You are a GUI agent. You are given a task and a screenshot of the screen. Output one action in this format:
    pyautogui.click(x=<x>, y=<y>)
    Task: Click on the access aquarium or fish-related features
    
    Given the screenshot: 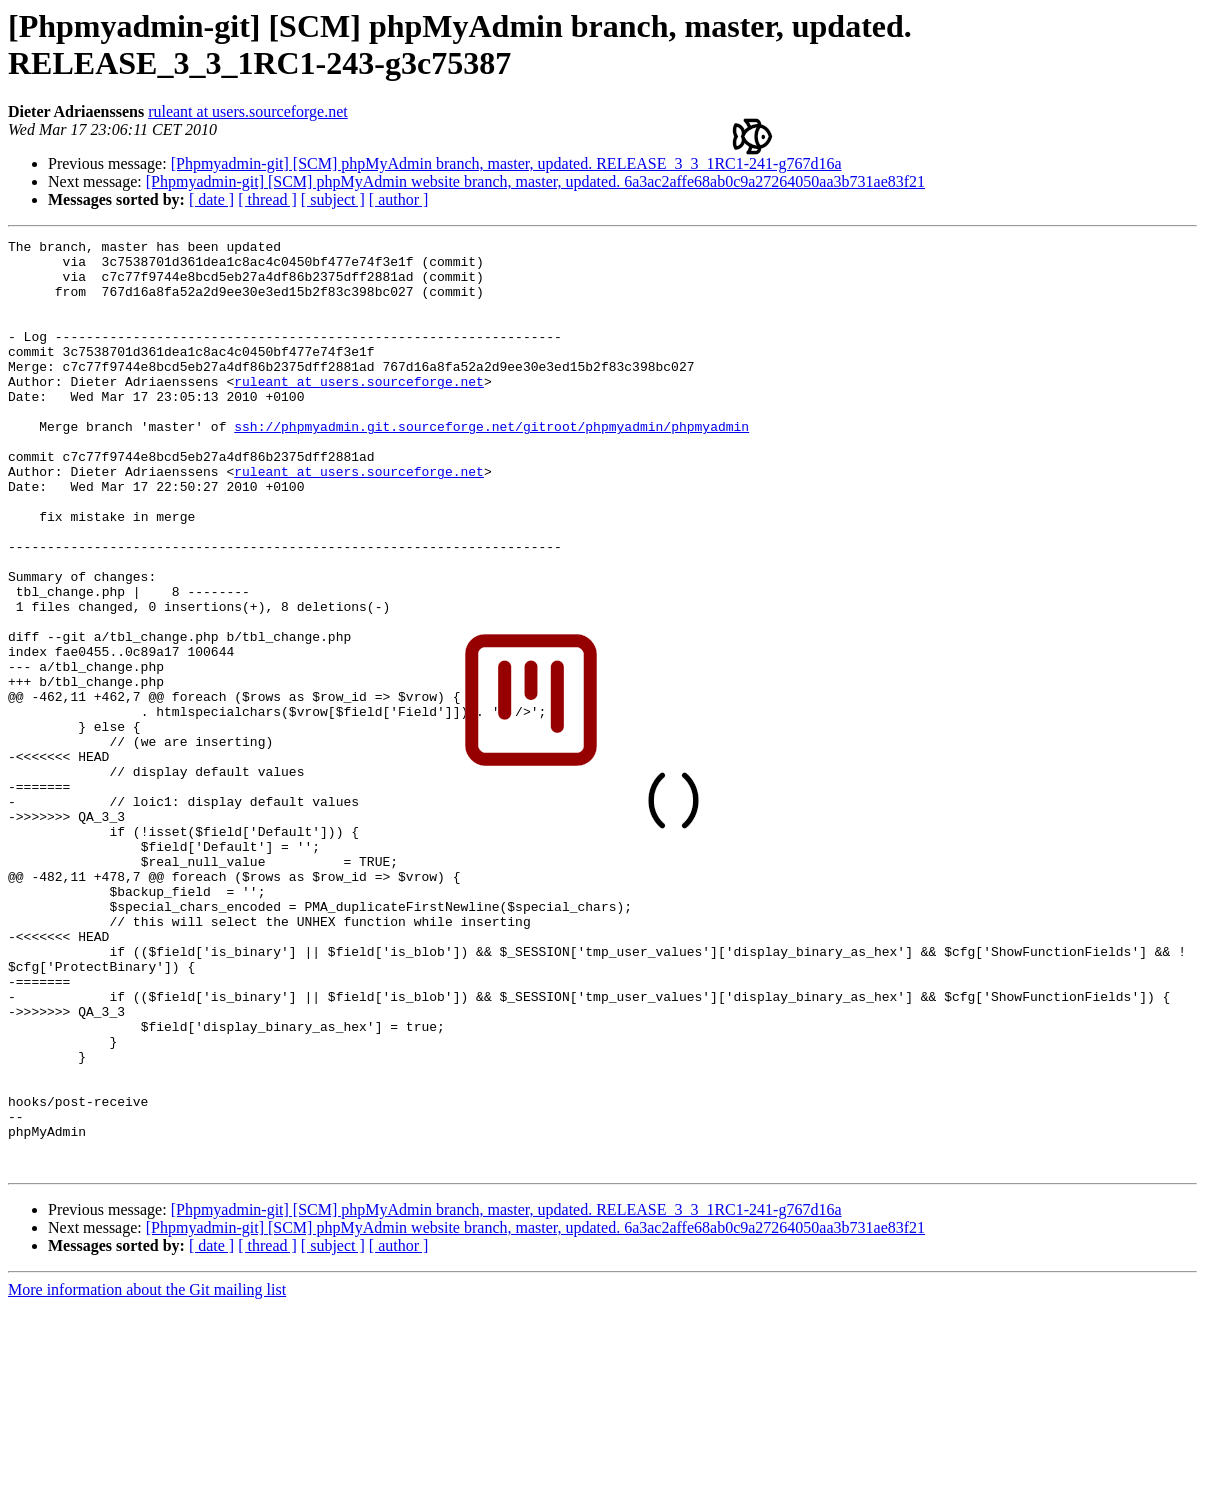 What is the action you would take?
    pyautogui.click(x=752, y=136)
    